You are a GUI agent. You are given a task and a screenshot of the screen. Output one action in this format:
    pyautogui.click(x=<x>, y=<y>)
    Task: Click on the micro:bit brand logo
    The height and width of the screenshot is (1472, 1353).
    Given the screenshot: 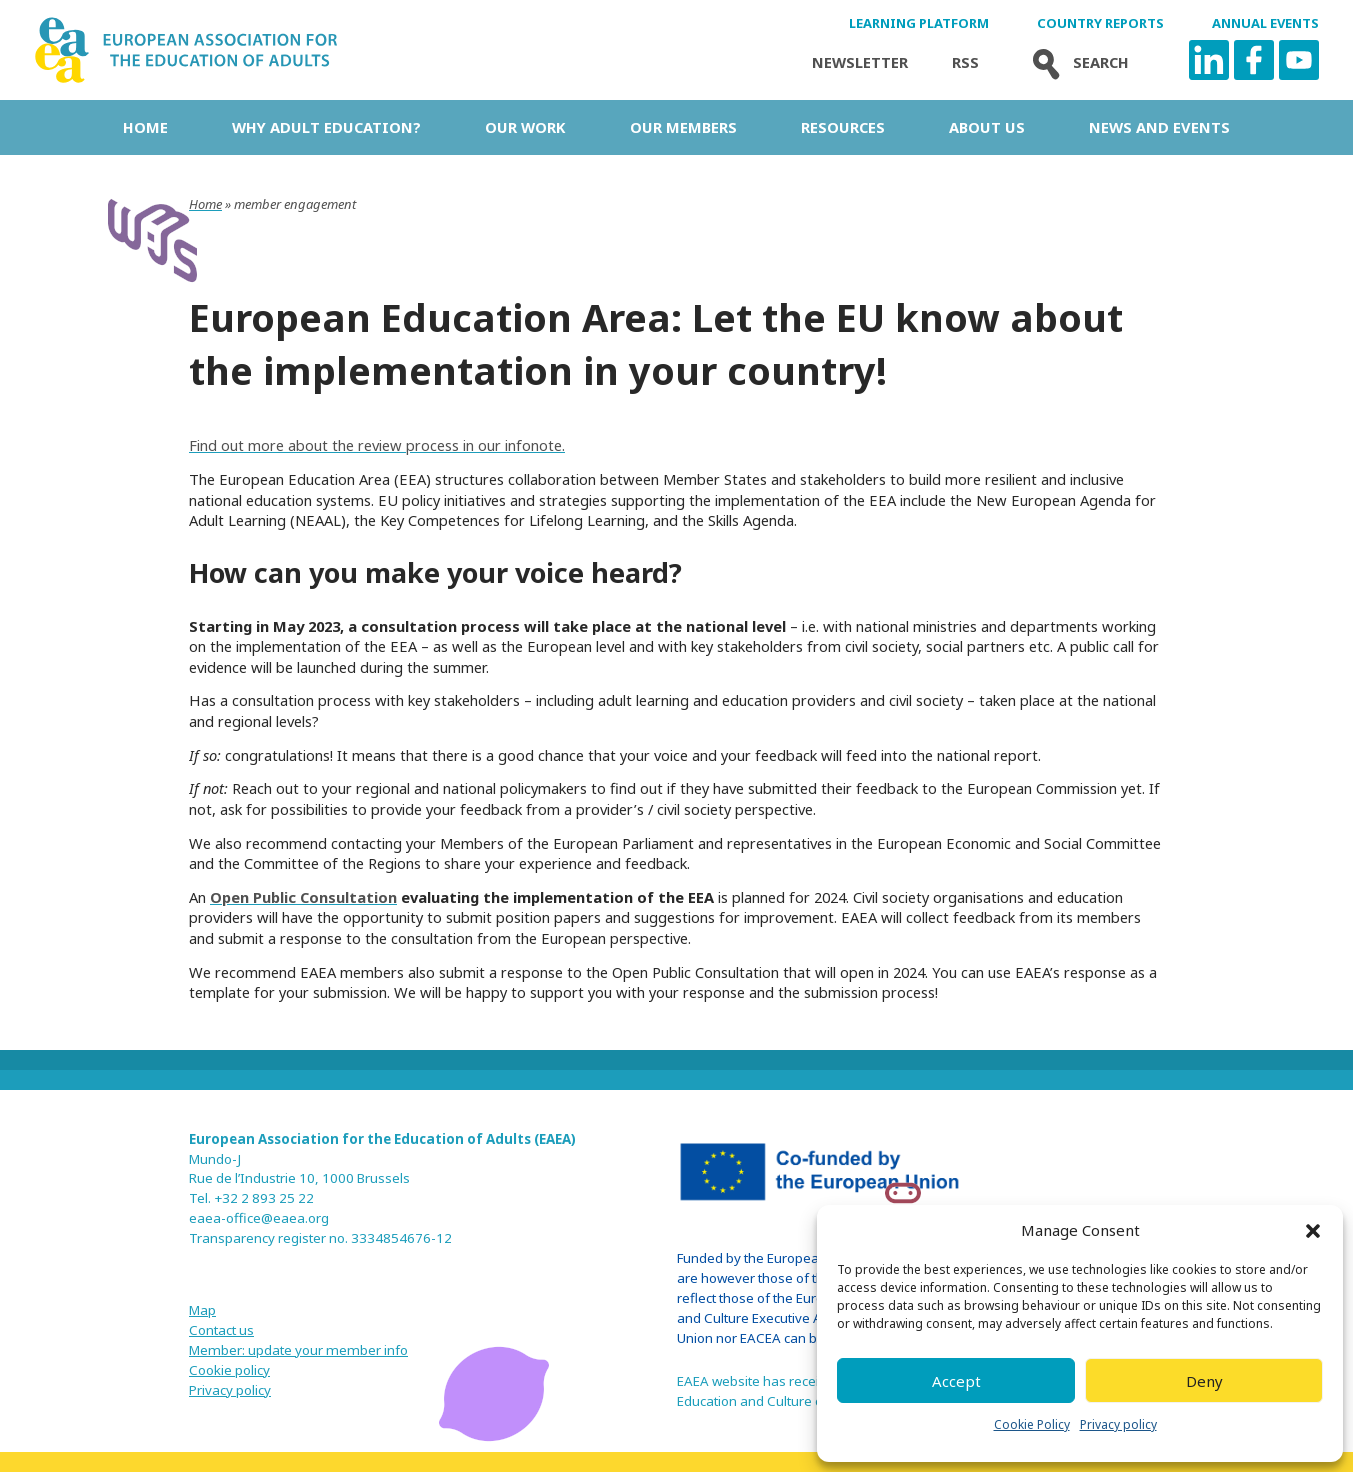 What is the action you would take?
    pyautogui.click(x=903, y=1193)
    